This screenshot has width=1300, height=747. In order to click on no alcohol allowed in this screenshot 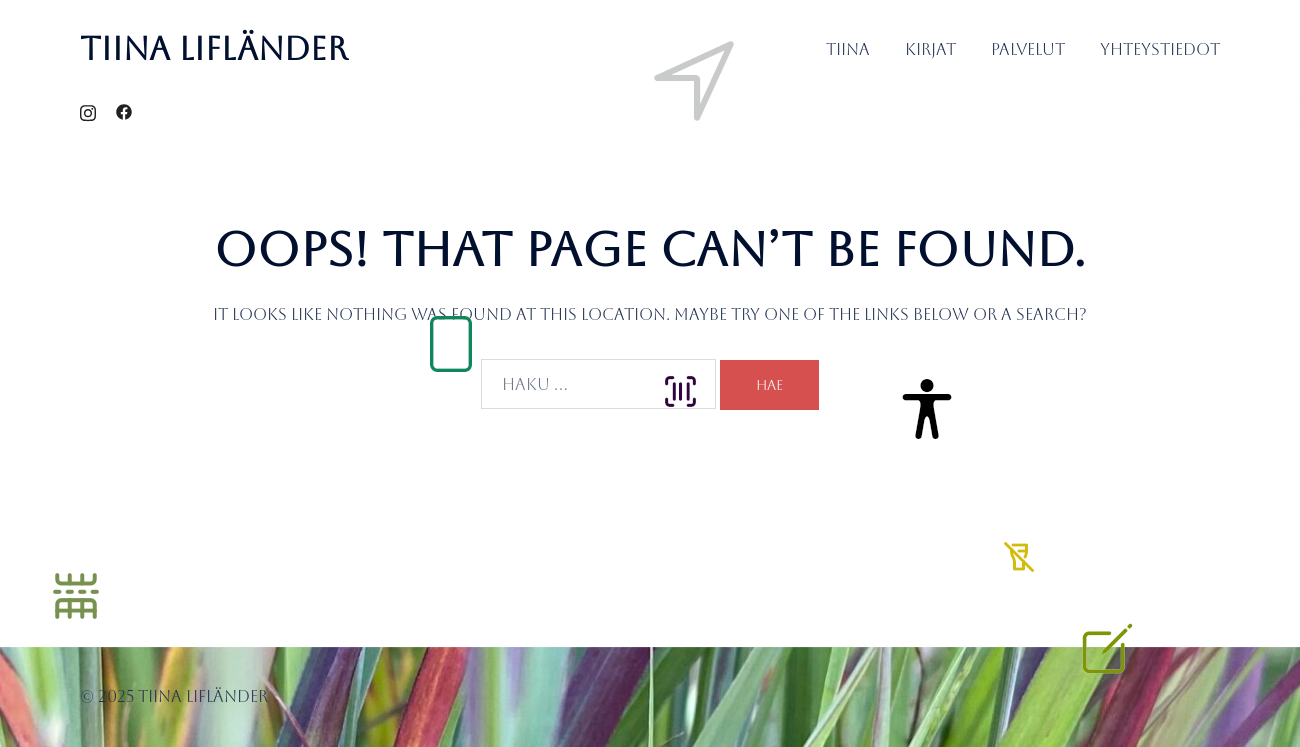, I will do `click(1019, 557)`.